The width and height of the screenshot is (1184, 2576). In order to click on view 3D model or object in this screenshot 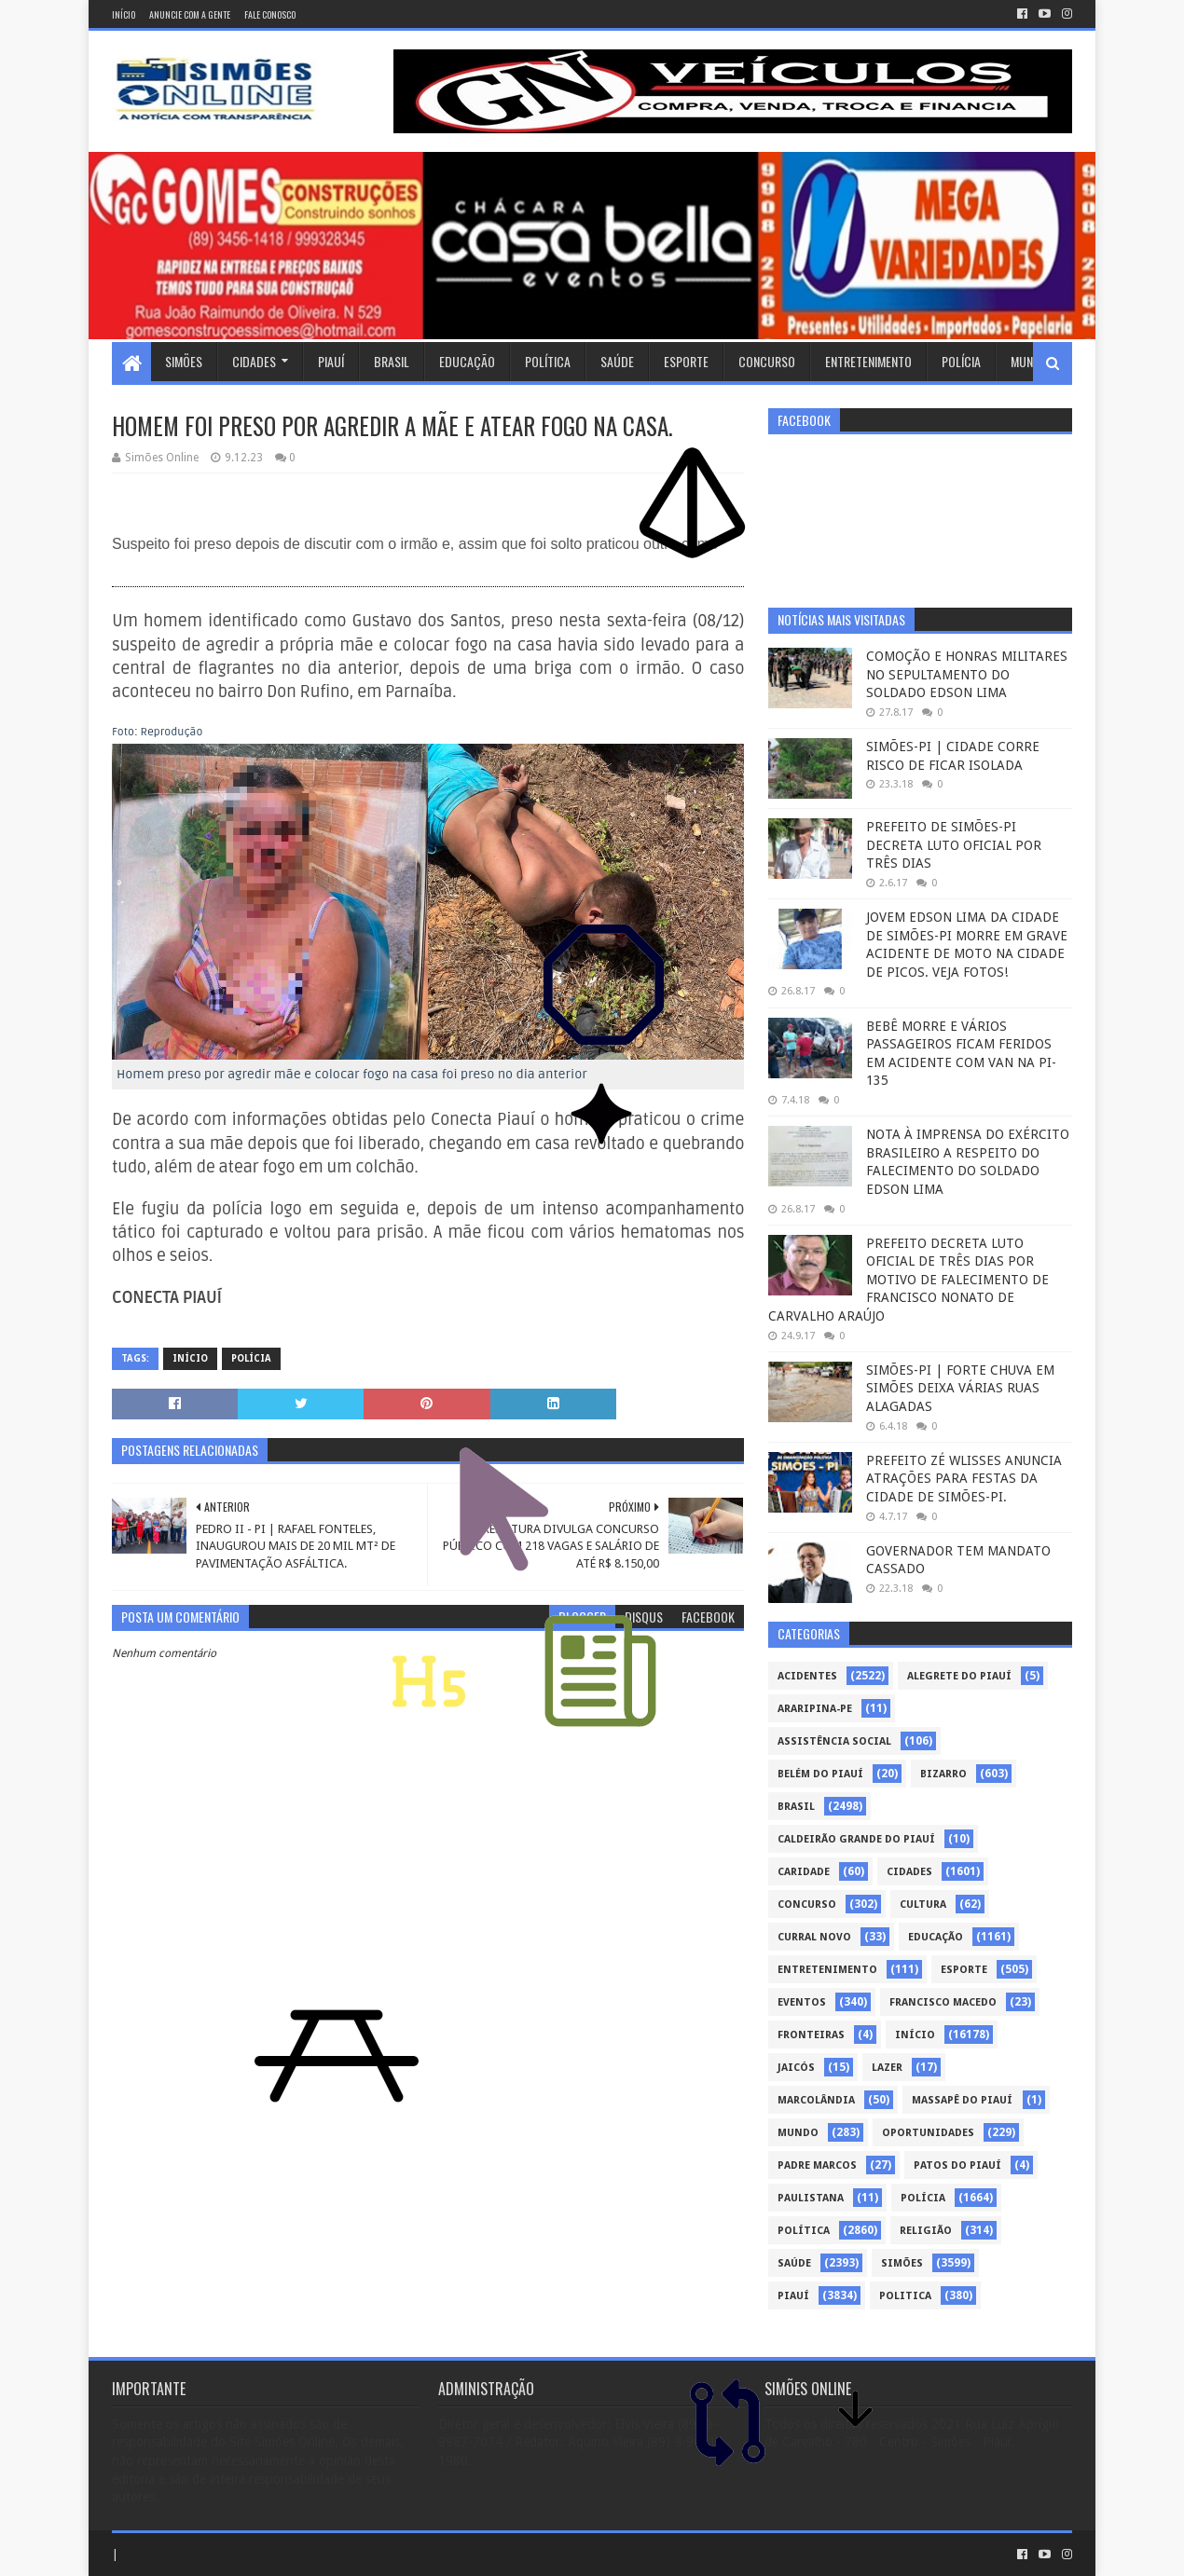, I will do `click(692, 502)`.